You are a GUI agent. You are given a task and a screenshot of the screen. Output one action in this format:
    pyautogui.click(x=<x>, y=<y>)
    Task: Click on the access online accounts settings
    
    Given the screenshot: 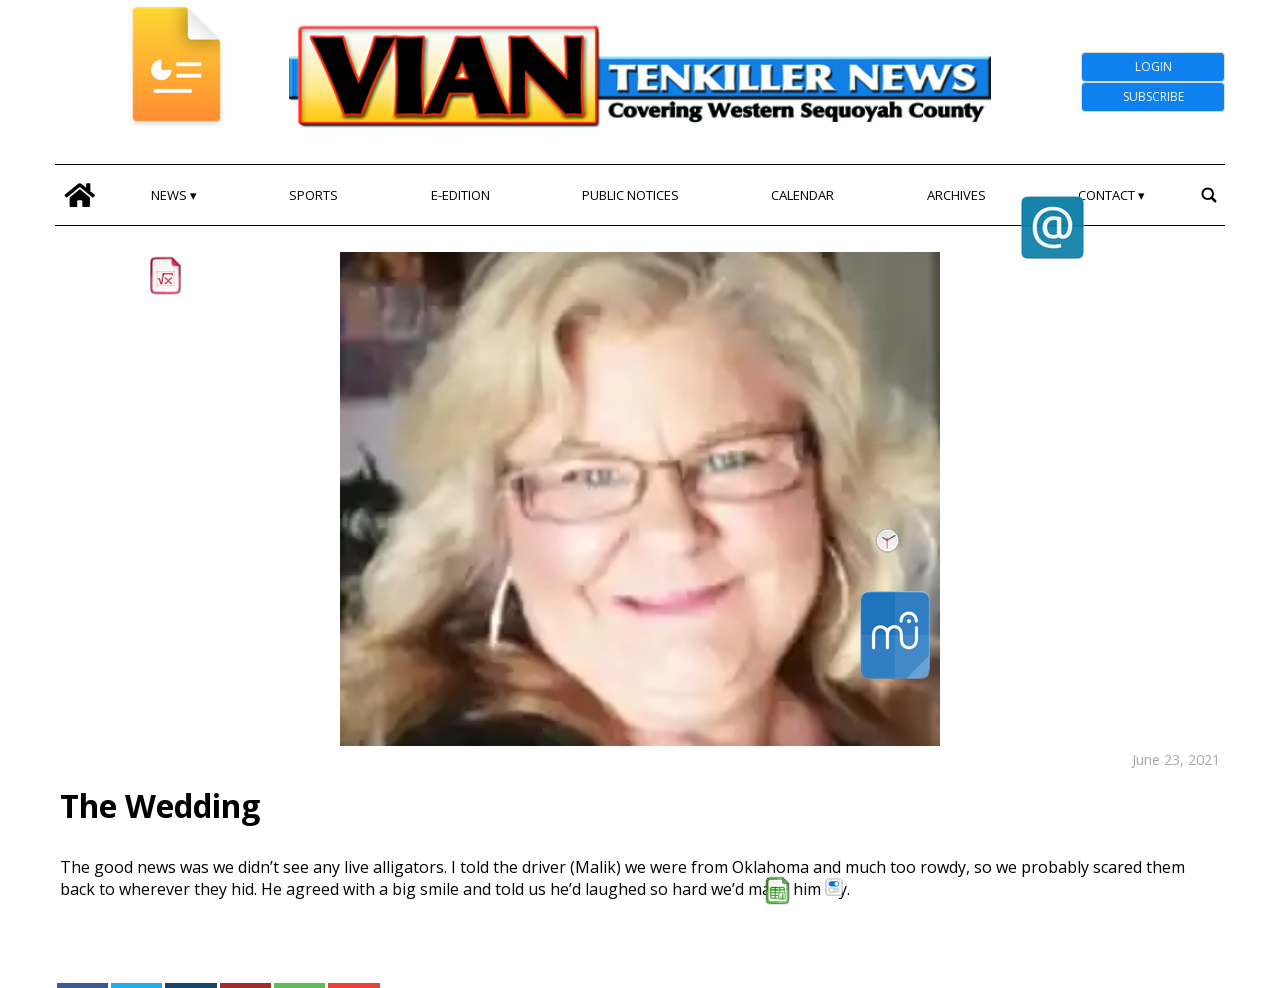 What is the action you would take?
    pyautogui.click(x=1052, y=227)
    